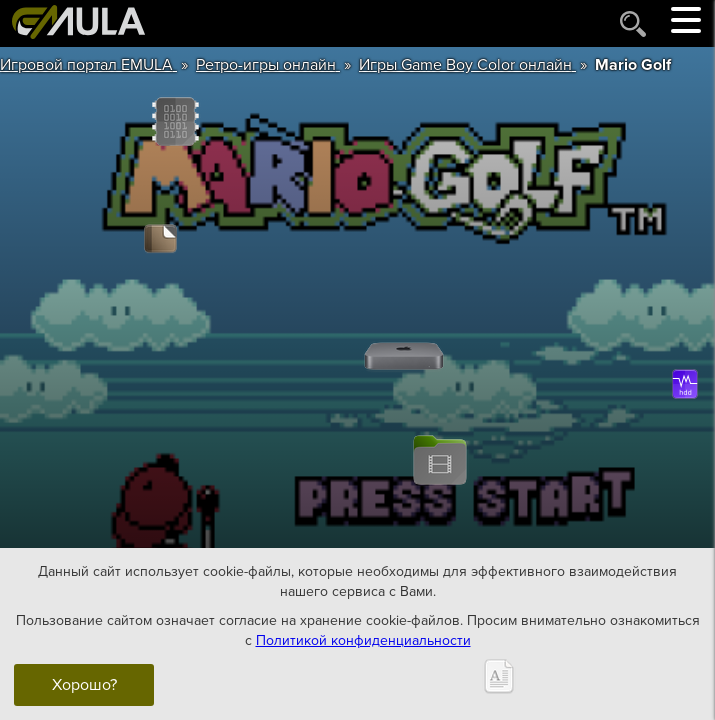 The image size is (715, 720). I want to click on indicates a mac mini device in system preferences, so click(404, 356).